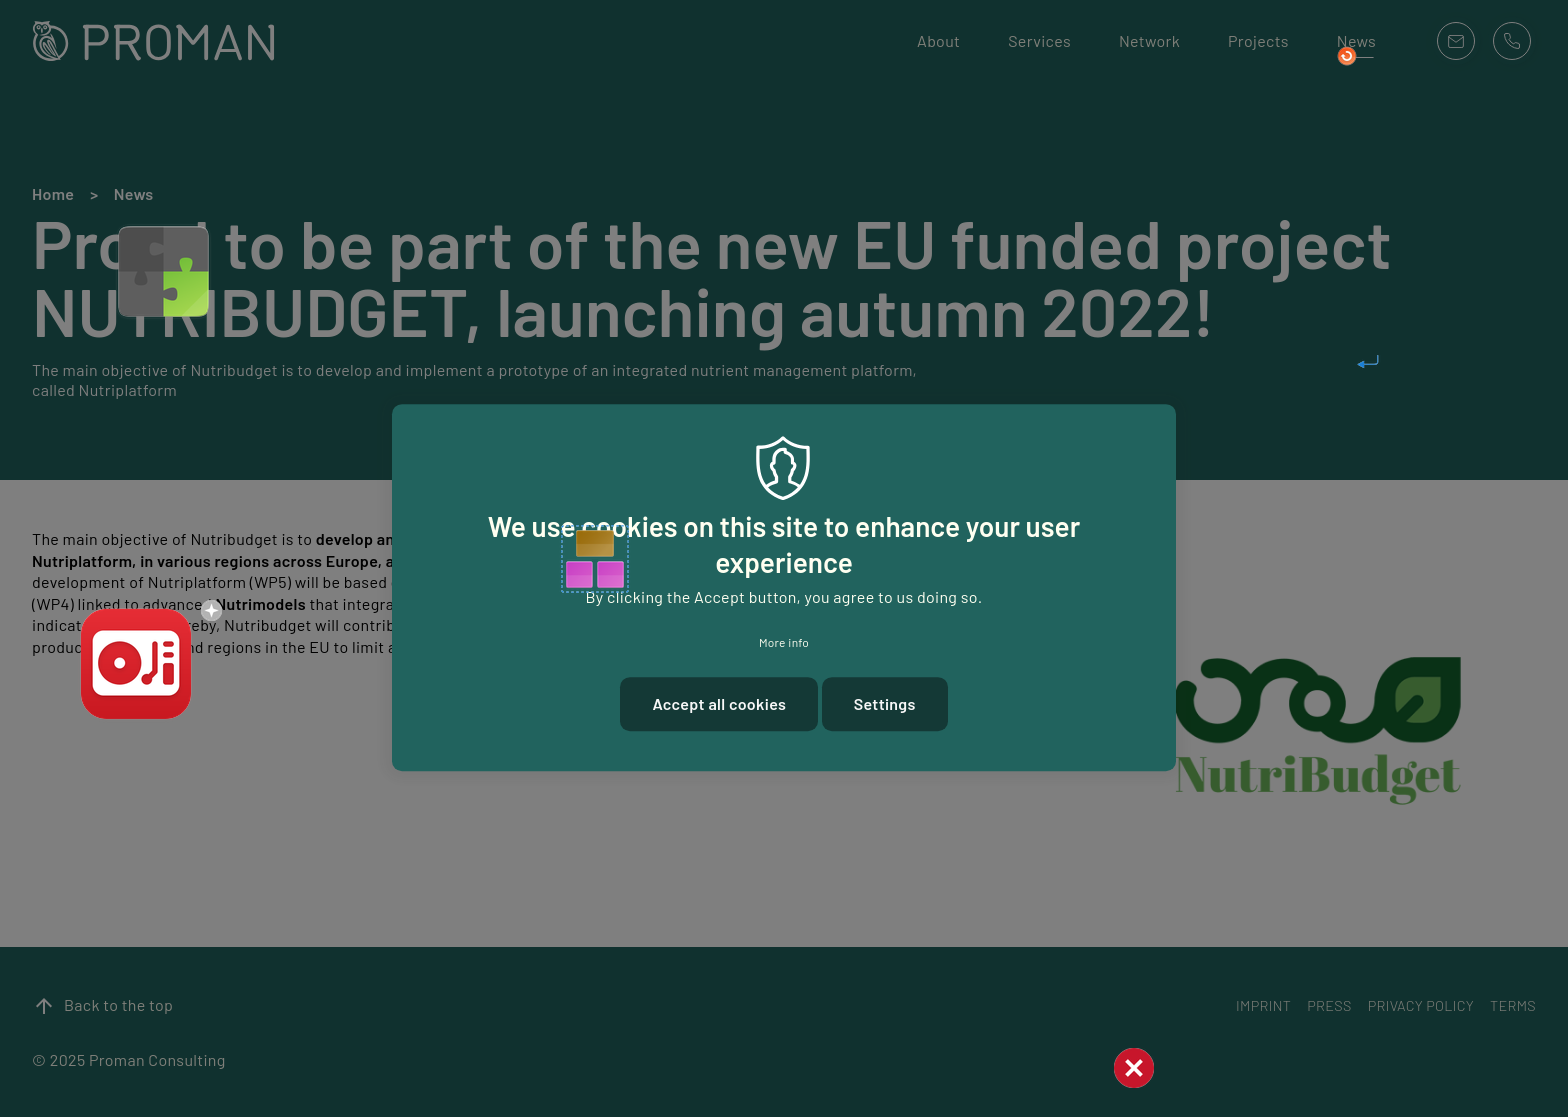  I want to click on open livepatch settings to manage kernel updates, so click(1347, 56).